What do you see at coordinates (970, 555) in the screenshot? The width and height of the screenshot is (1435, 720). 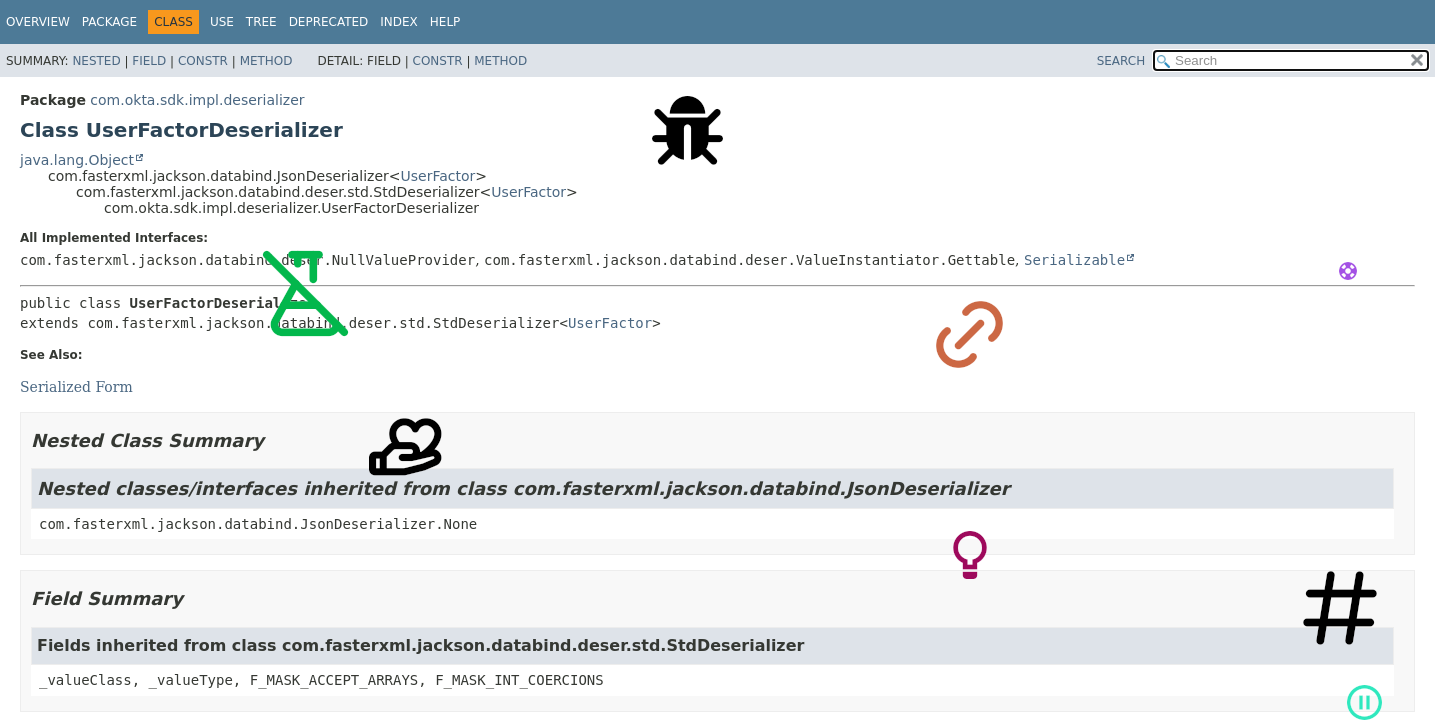 I see `access tips or helpful suggestions` at bounding box center [970, 555].